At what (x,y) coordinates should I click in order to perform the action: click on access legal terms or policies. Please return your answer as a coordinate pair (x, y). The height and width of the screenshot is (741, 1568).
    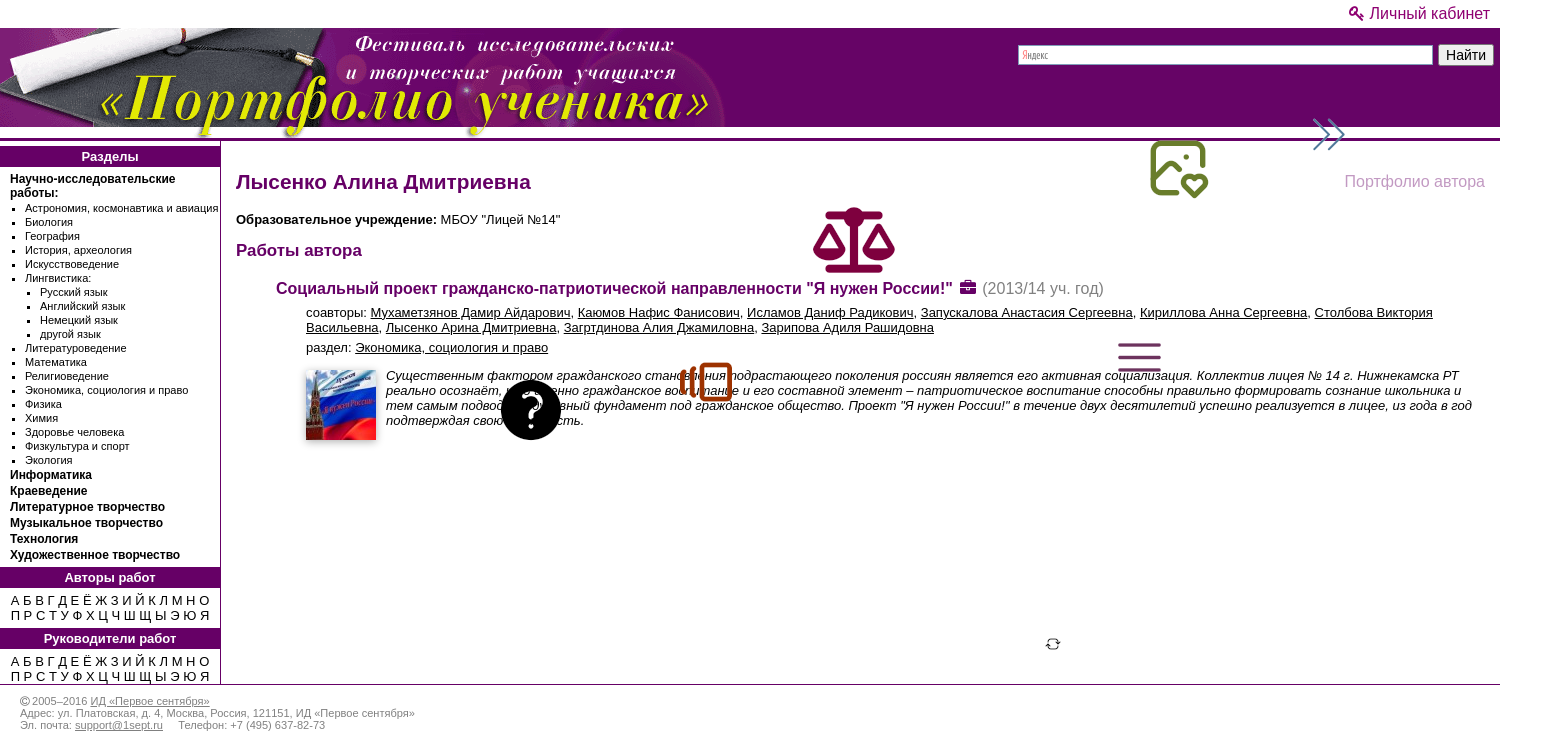
    Looking at the image, I should click on (854, 240).